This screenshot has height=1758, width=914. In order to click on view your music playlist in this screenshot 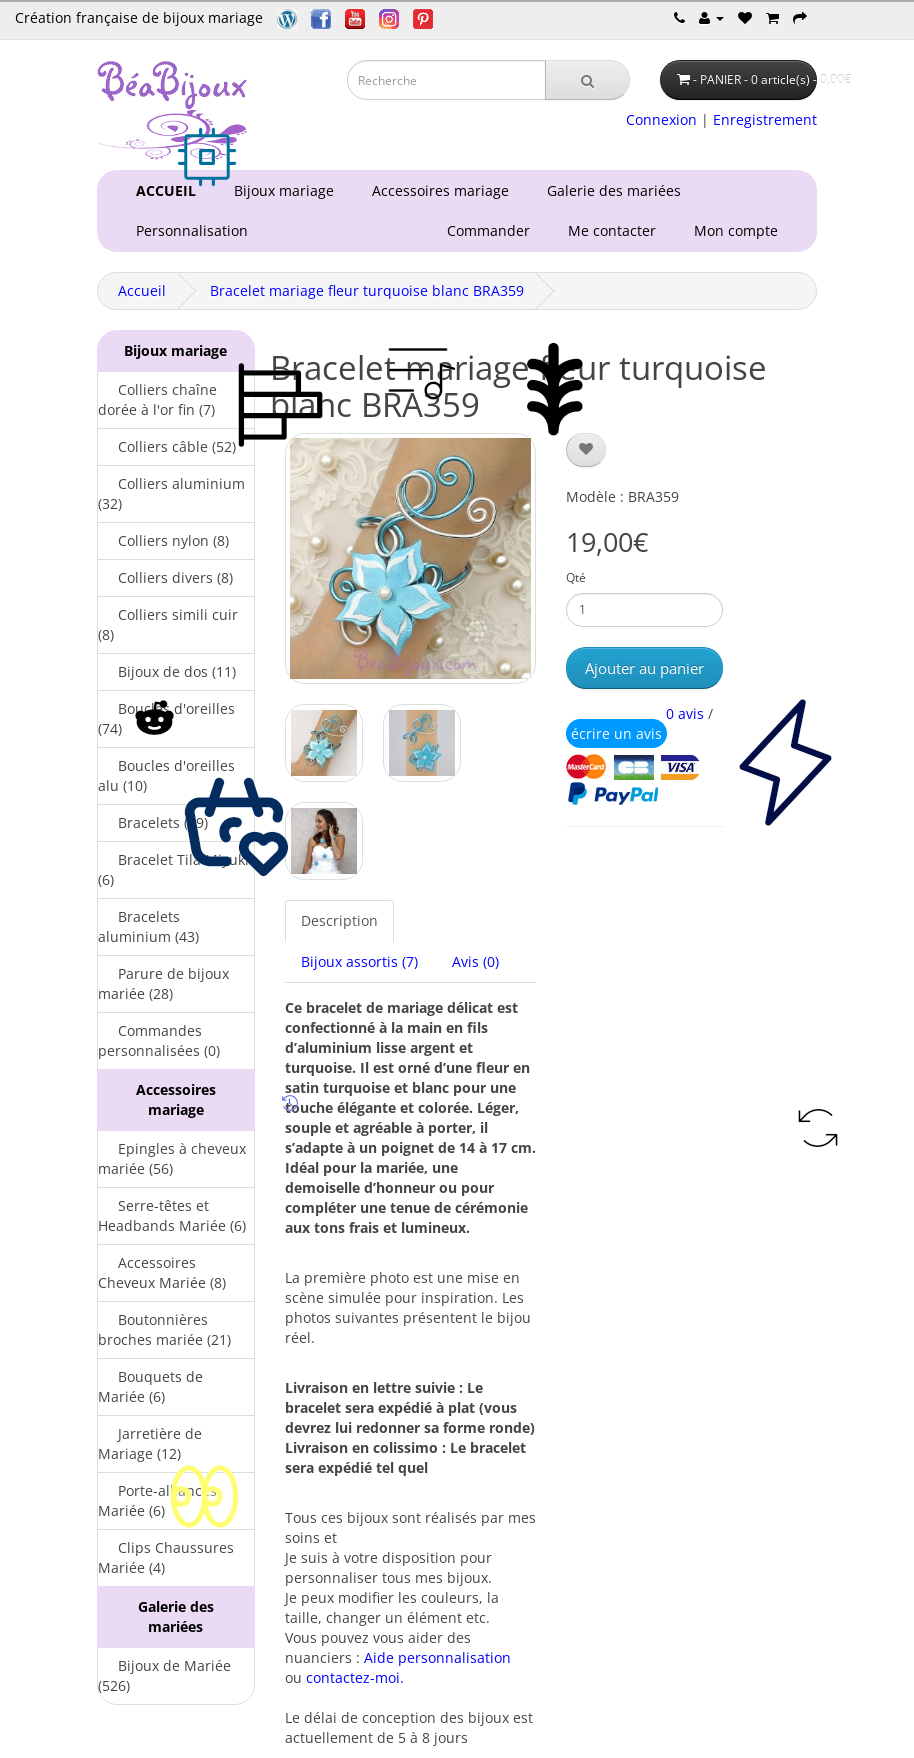, I will do `click(418, 370)`.